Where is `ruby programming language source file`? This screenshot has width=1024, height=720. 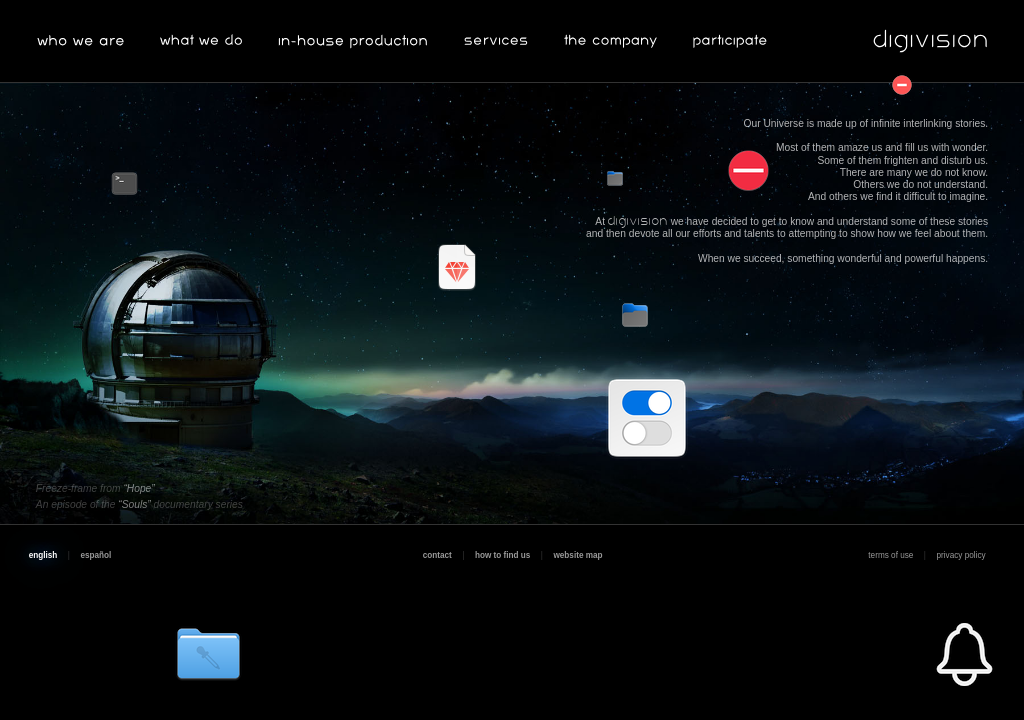
ruby programming language source file is located at coordinates (457, 267).